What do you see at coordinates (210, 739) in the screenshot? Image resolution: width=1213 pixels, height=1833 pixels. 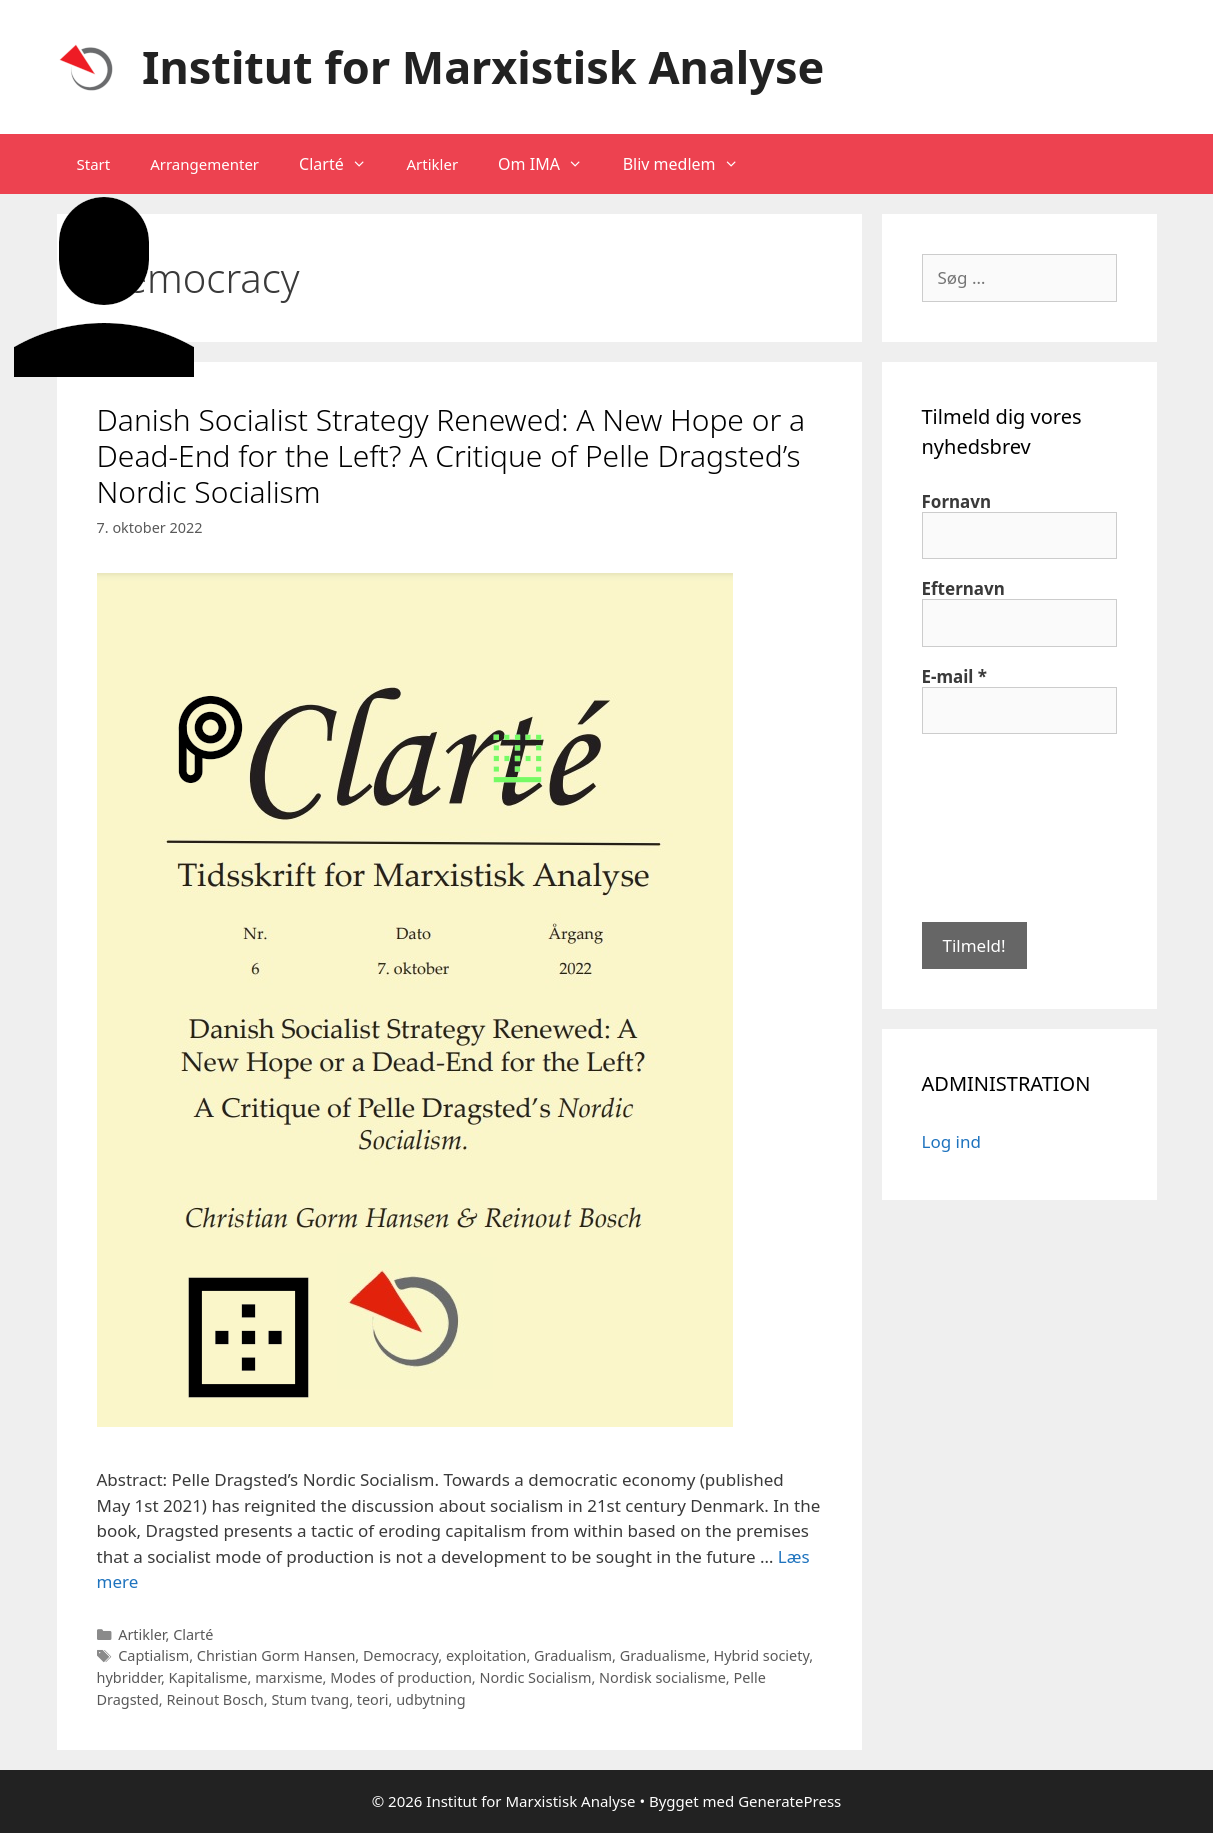 I see `open picsart photo editing app` at bounding box center [210, 739].